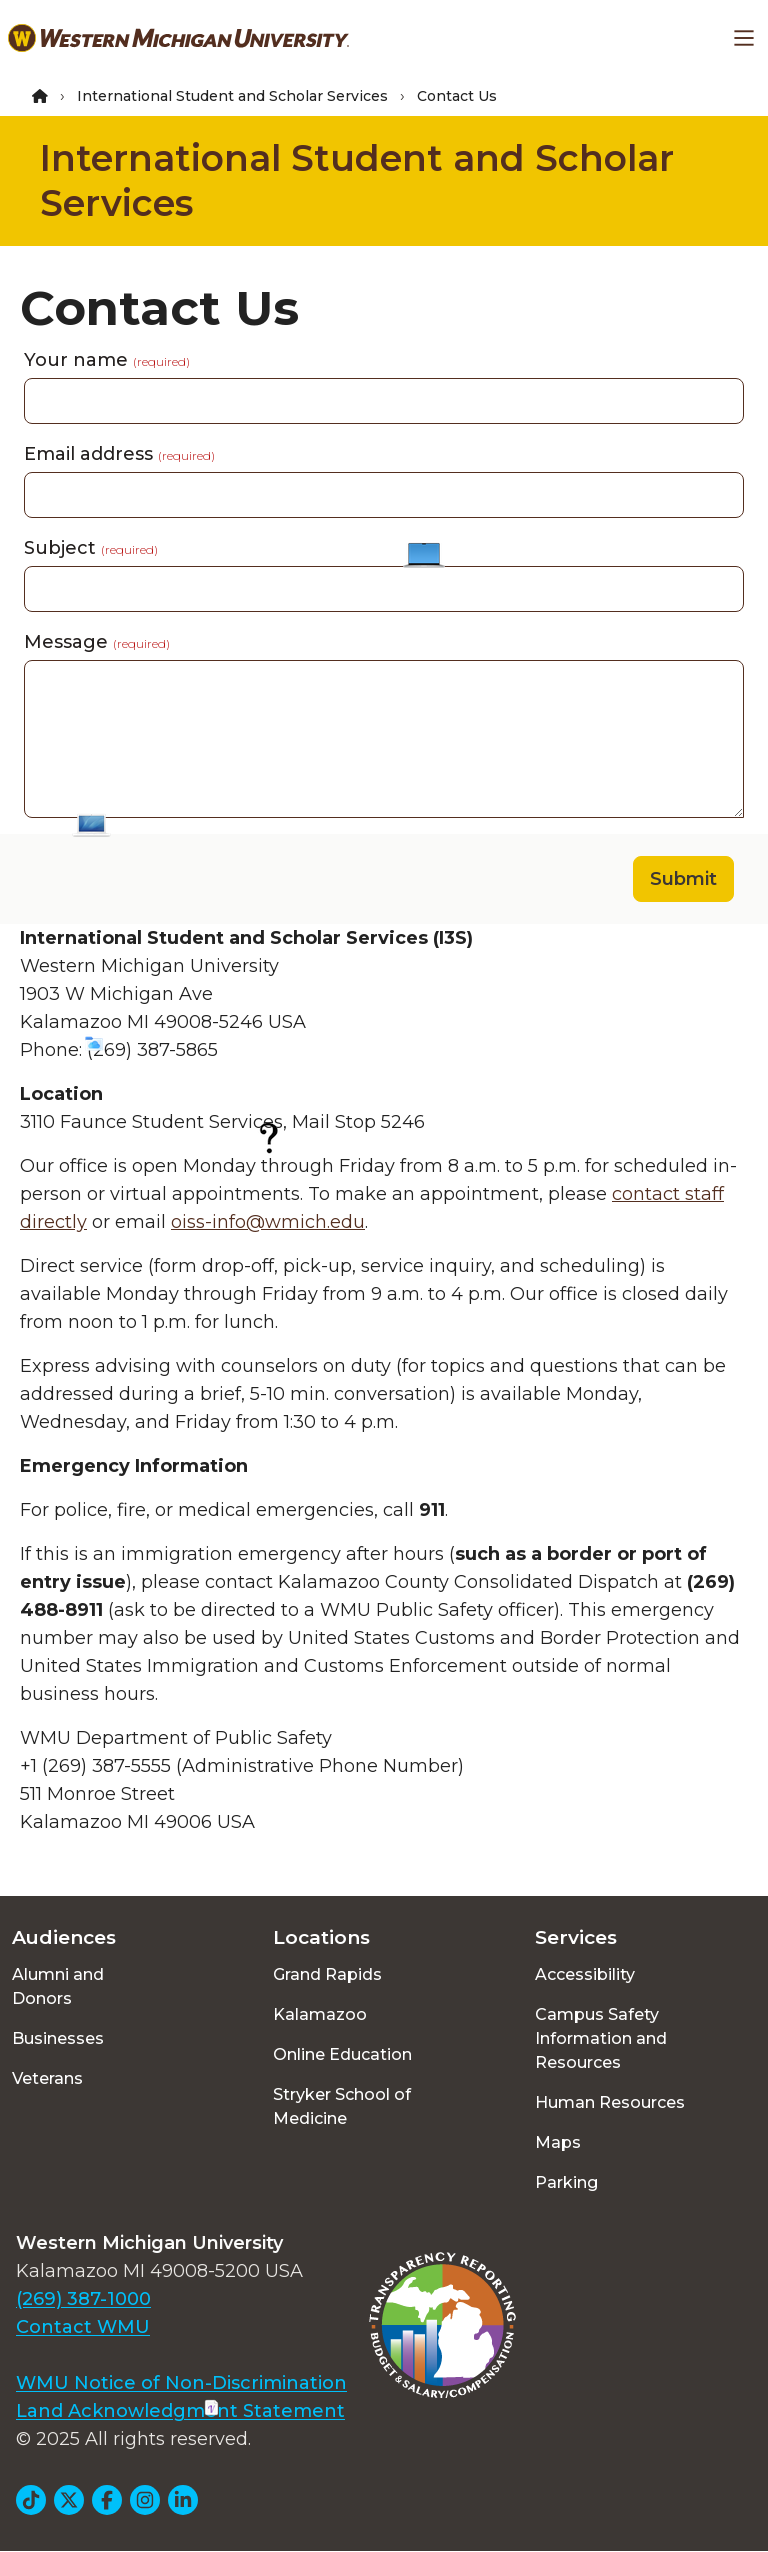 The width and height of the screenshot is (768, 2552). I want to click on indicates this mac device in system preferences, so click(91, 823).